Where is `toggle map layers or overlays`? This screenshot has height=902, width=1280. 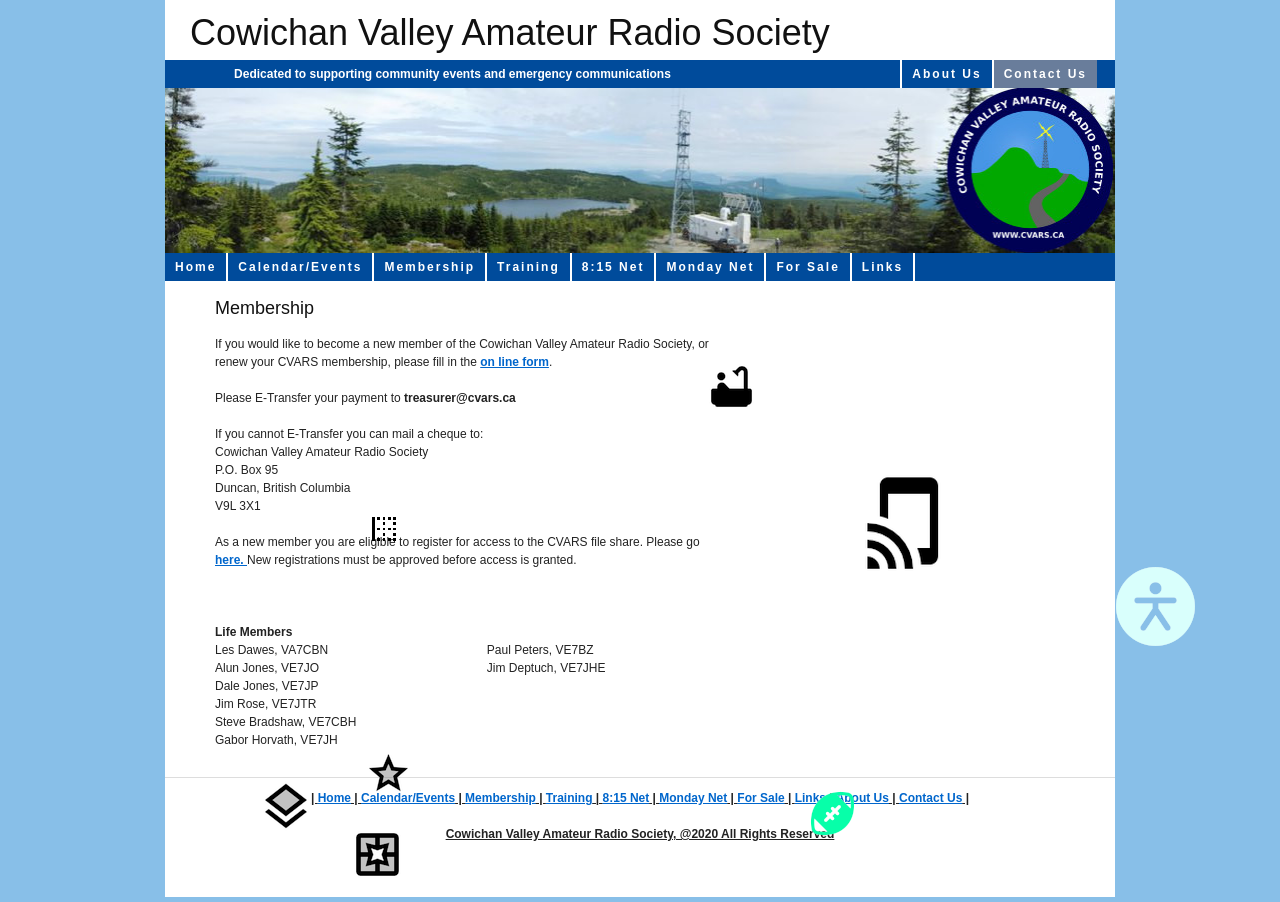 toggle map layers or overlays is located at coordinates (286, 807).